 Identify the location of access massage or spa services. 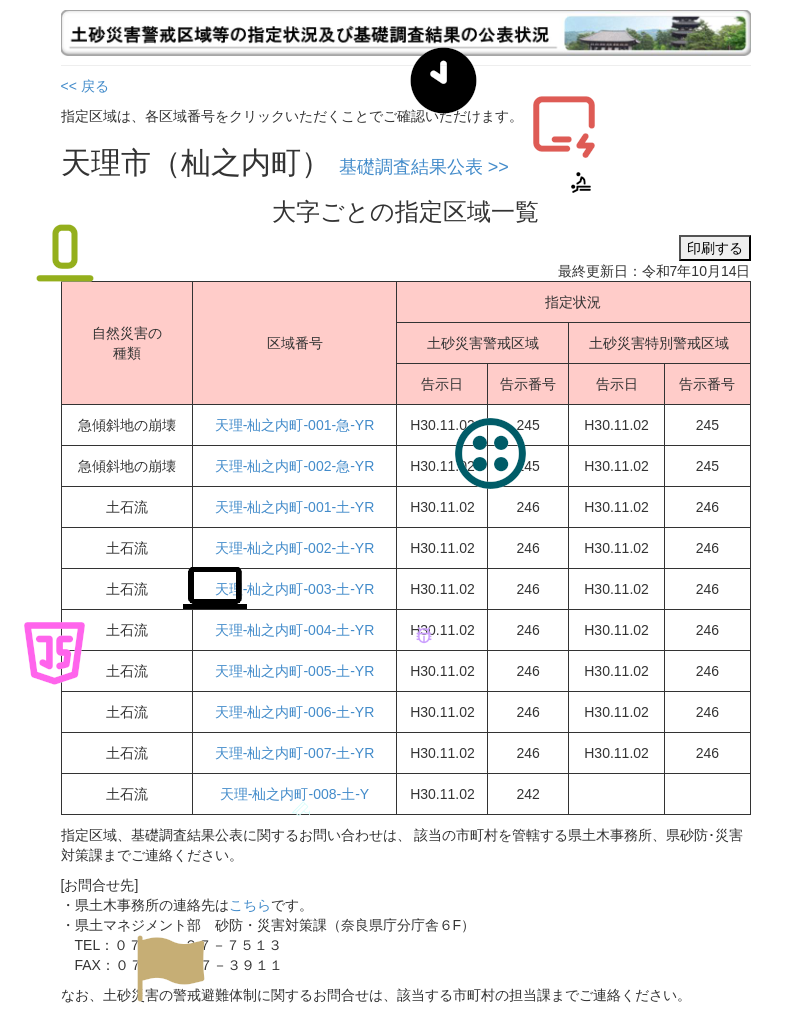
(581, 181).